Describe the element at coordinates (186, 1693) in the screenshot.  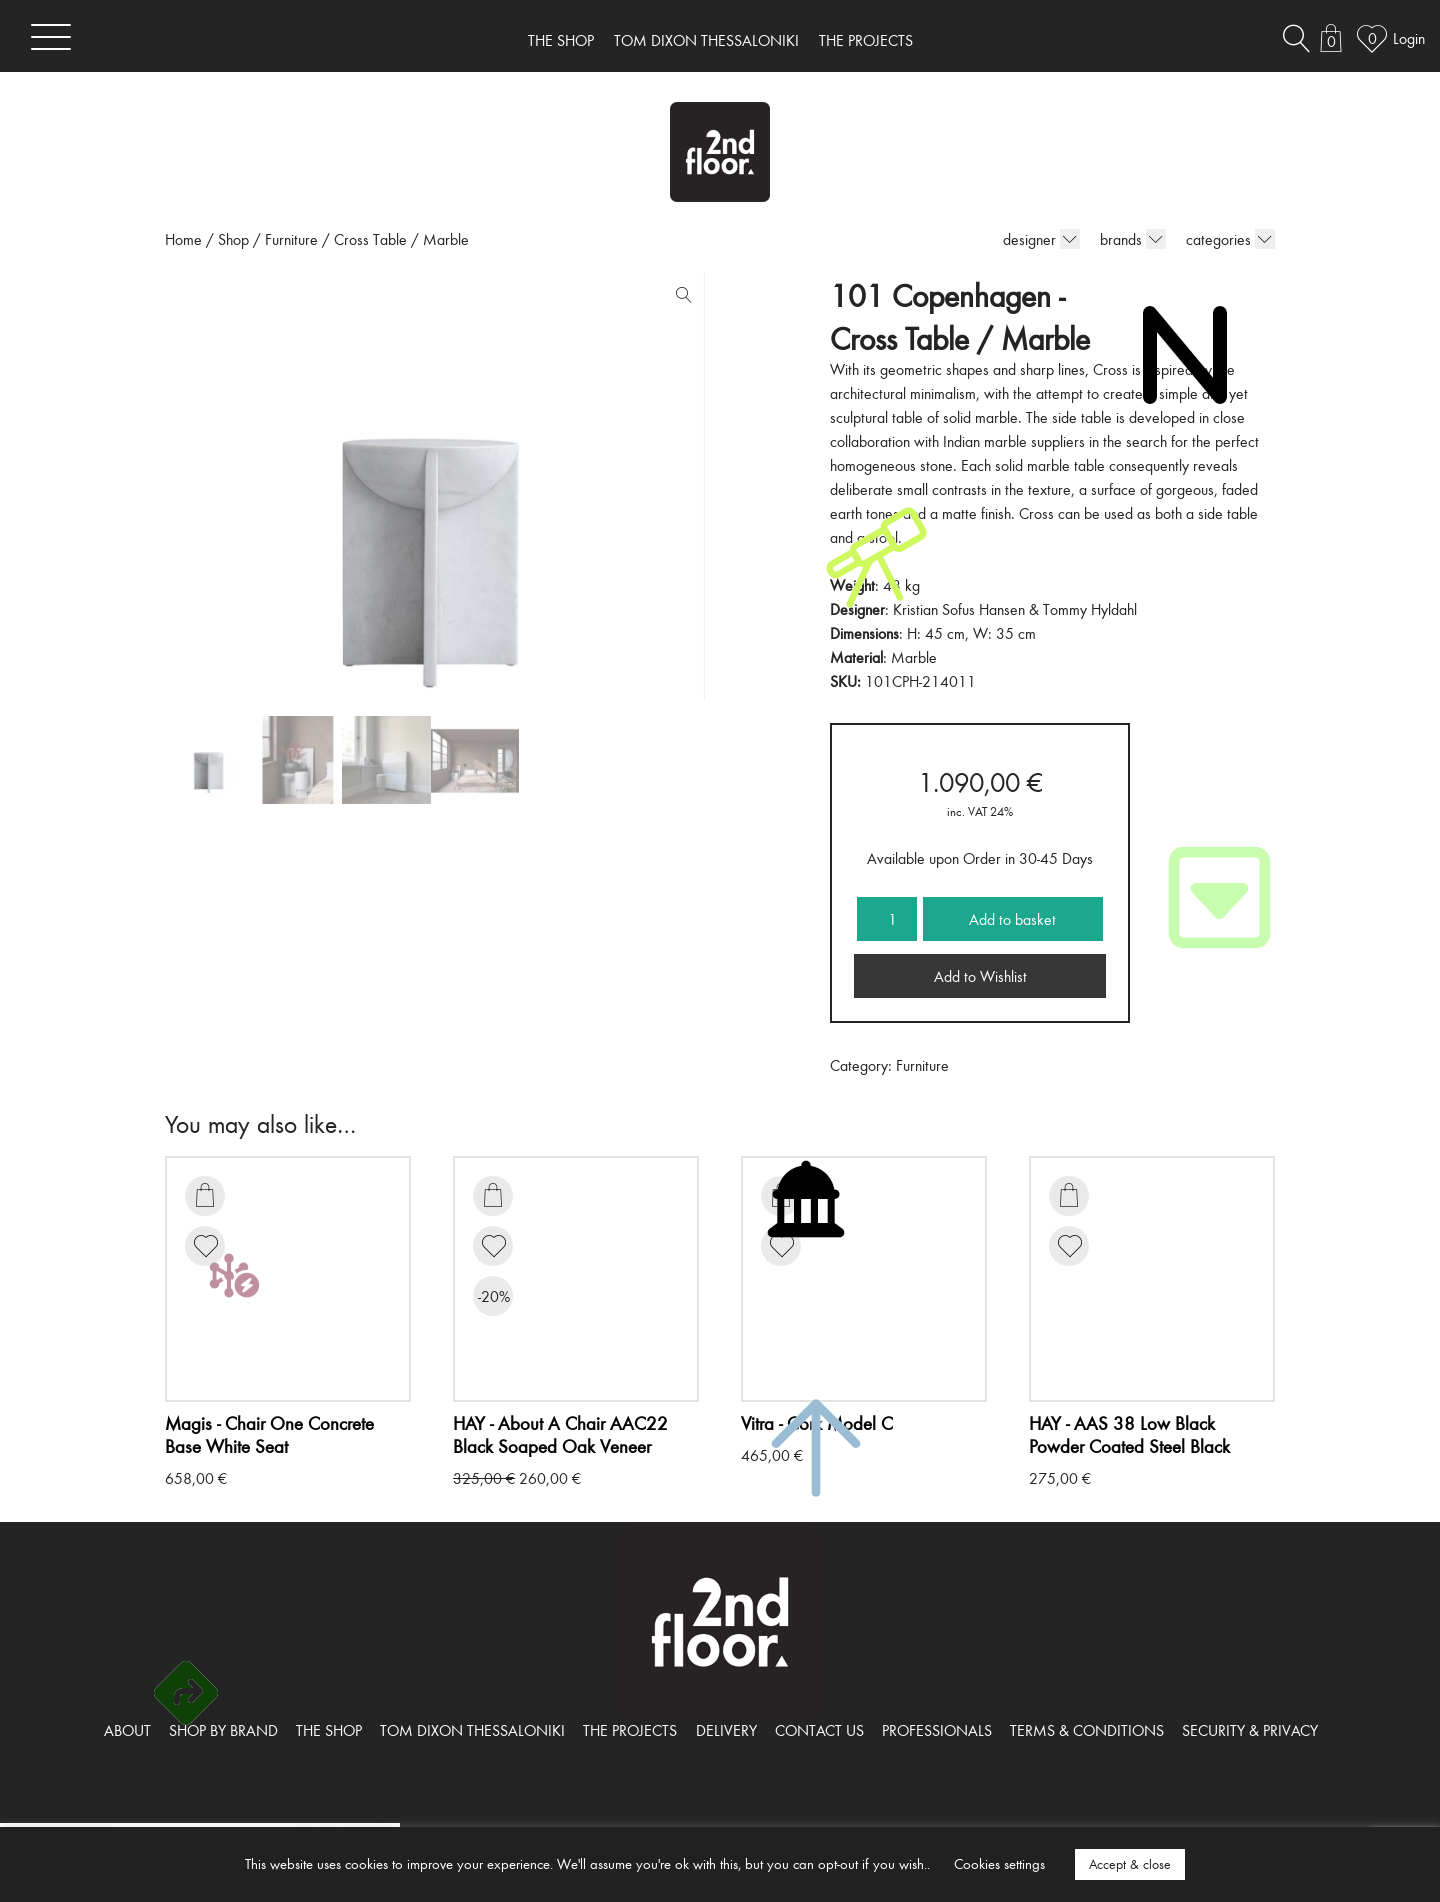
I see `get directions to a destination` at that location.